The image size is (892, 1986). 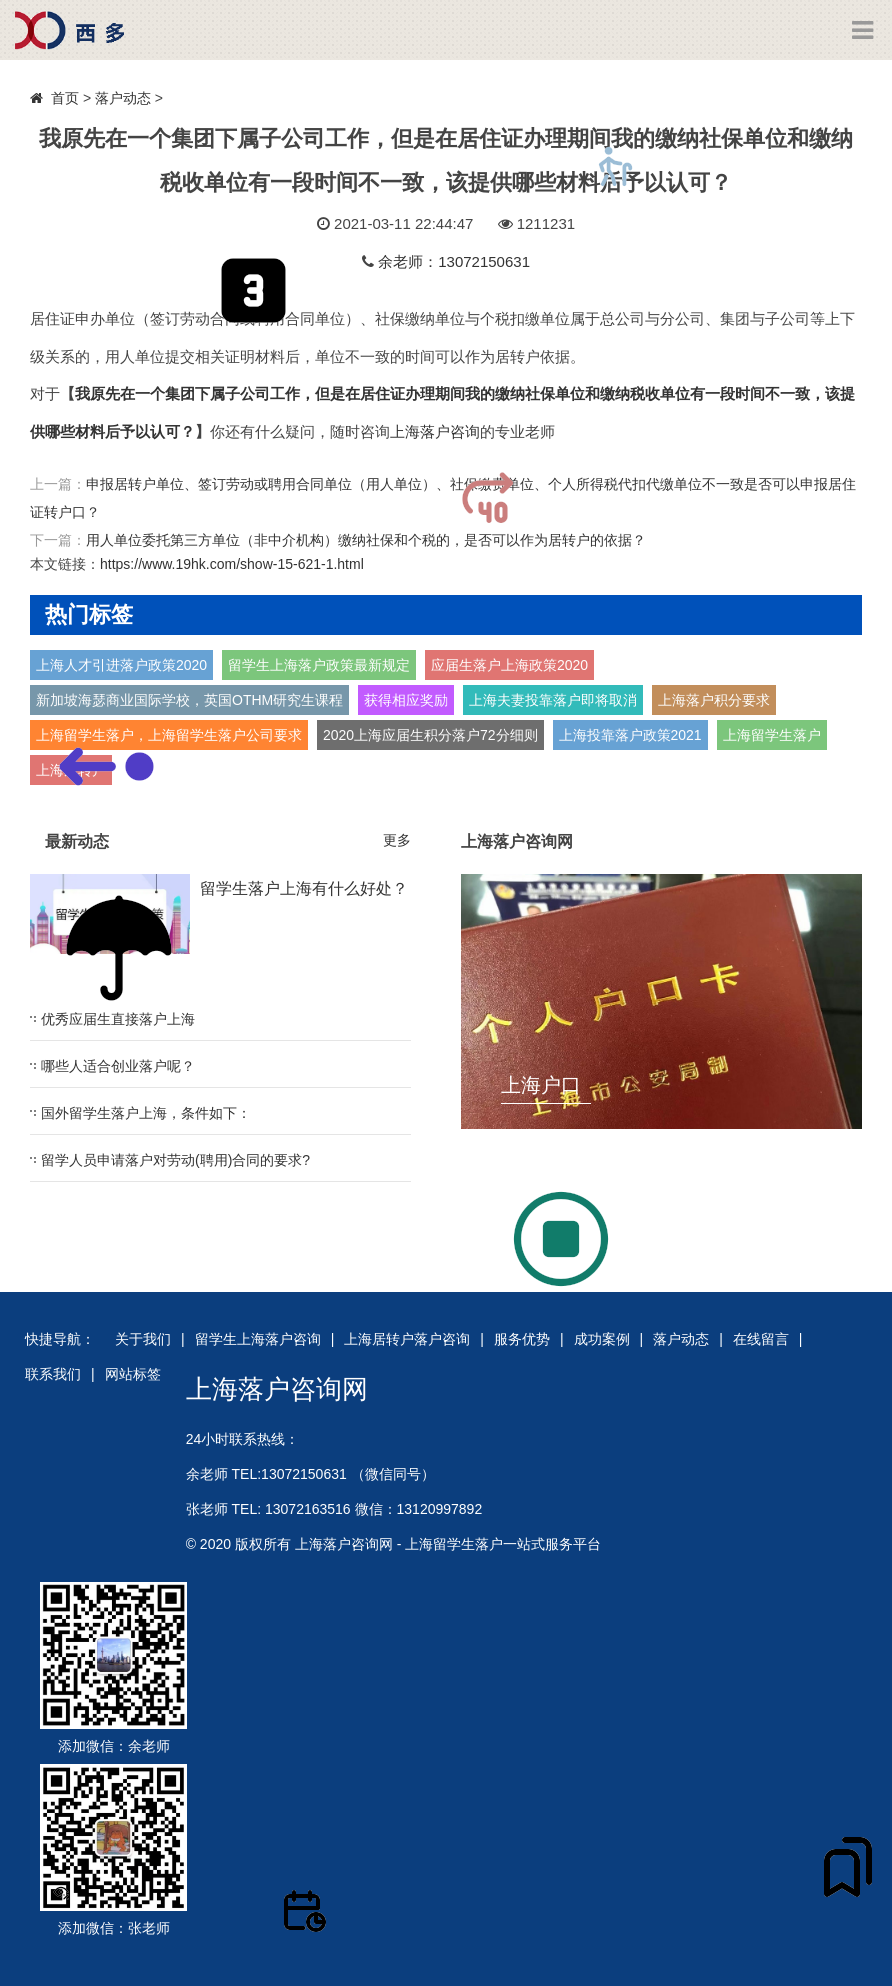 I want to click on view calendar analytics and statistics, so click(x=304, y=1910).